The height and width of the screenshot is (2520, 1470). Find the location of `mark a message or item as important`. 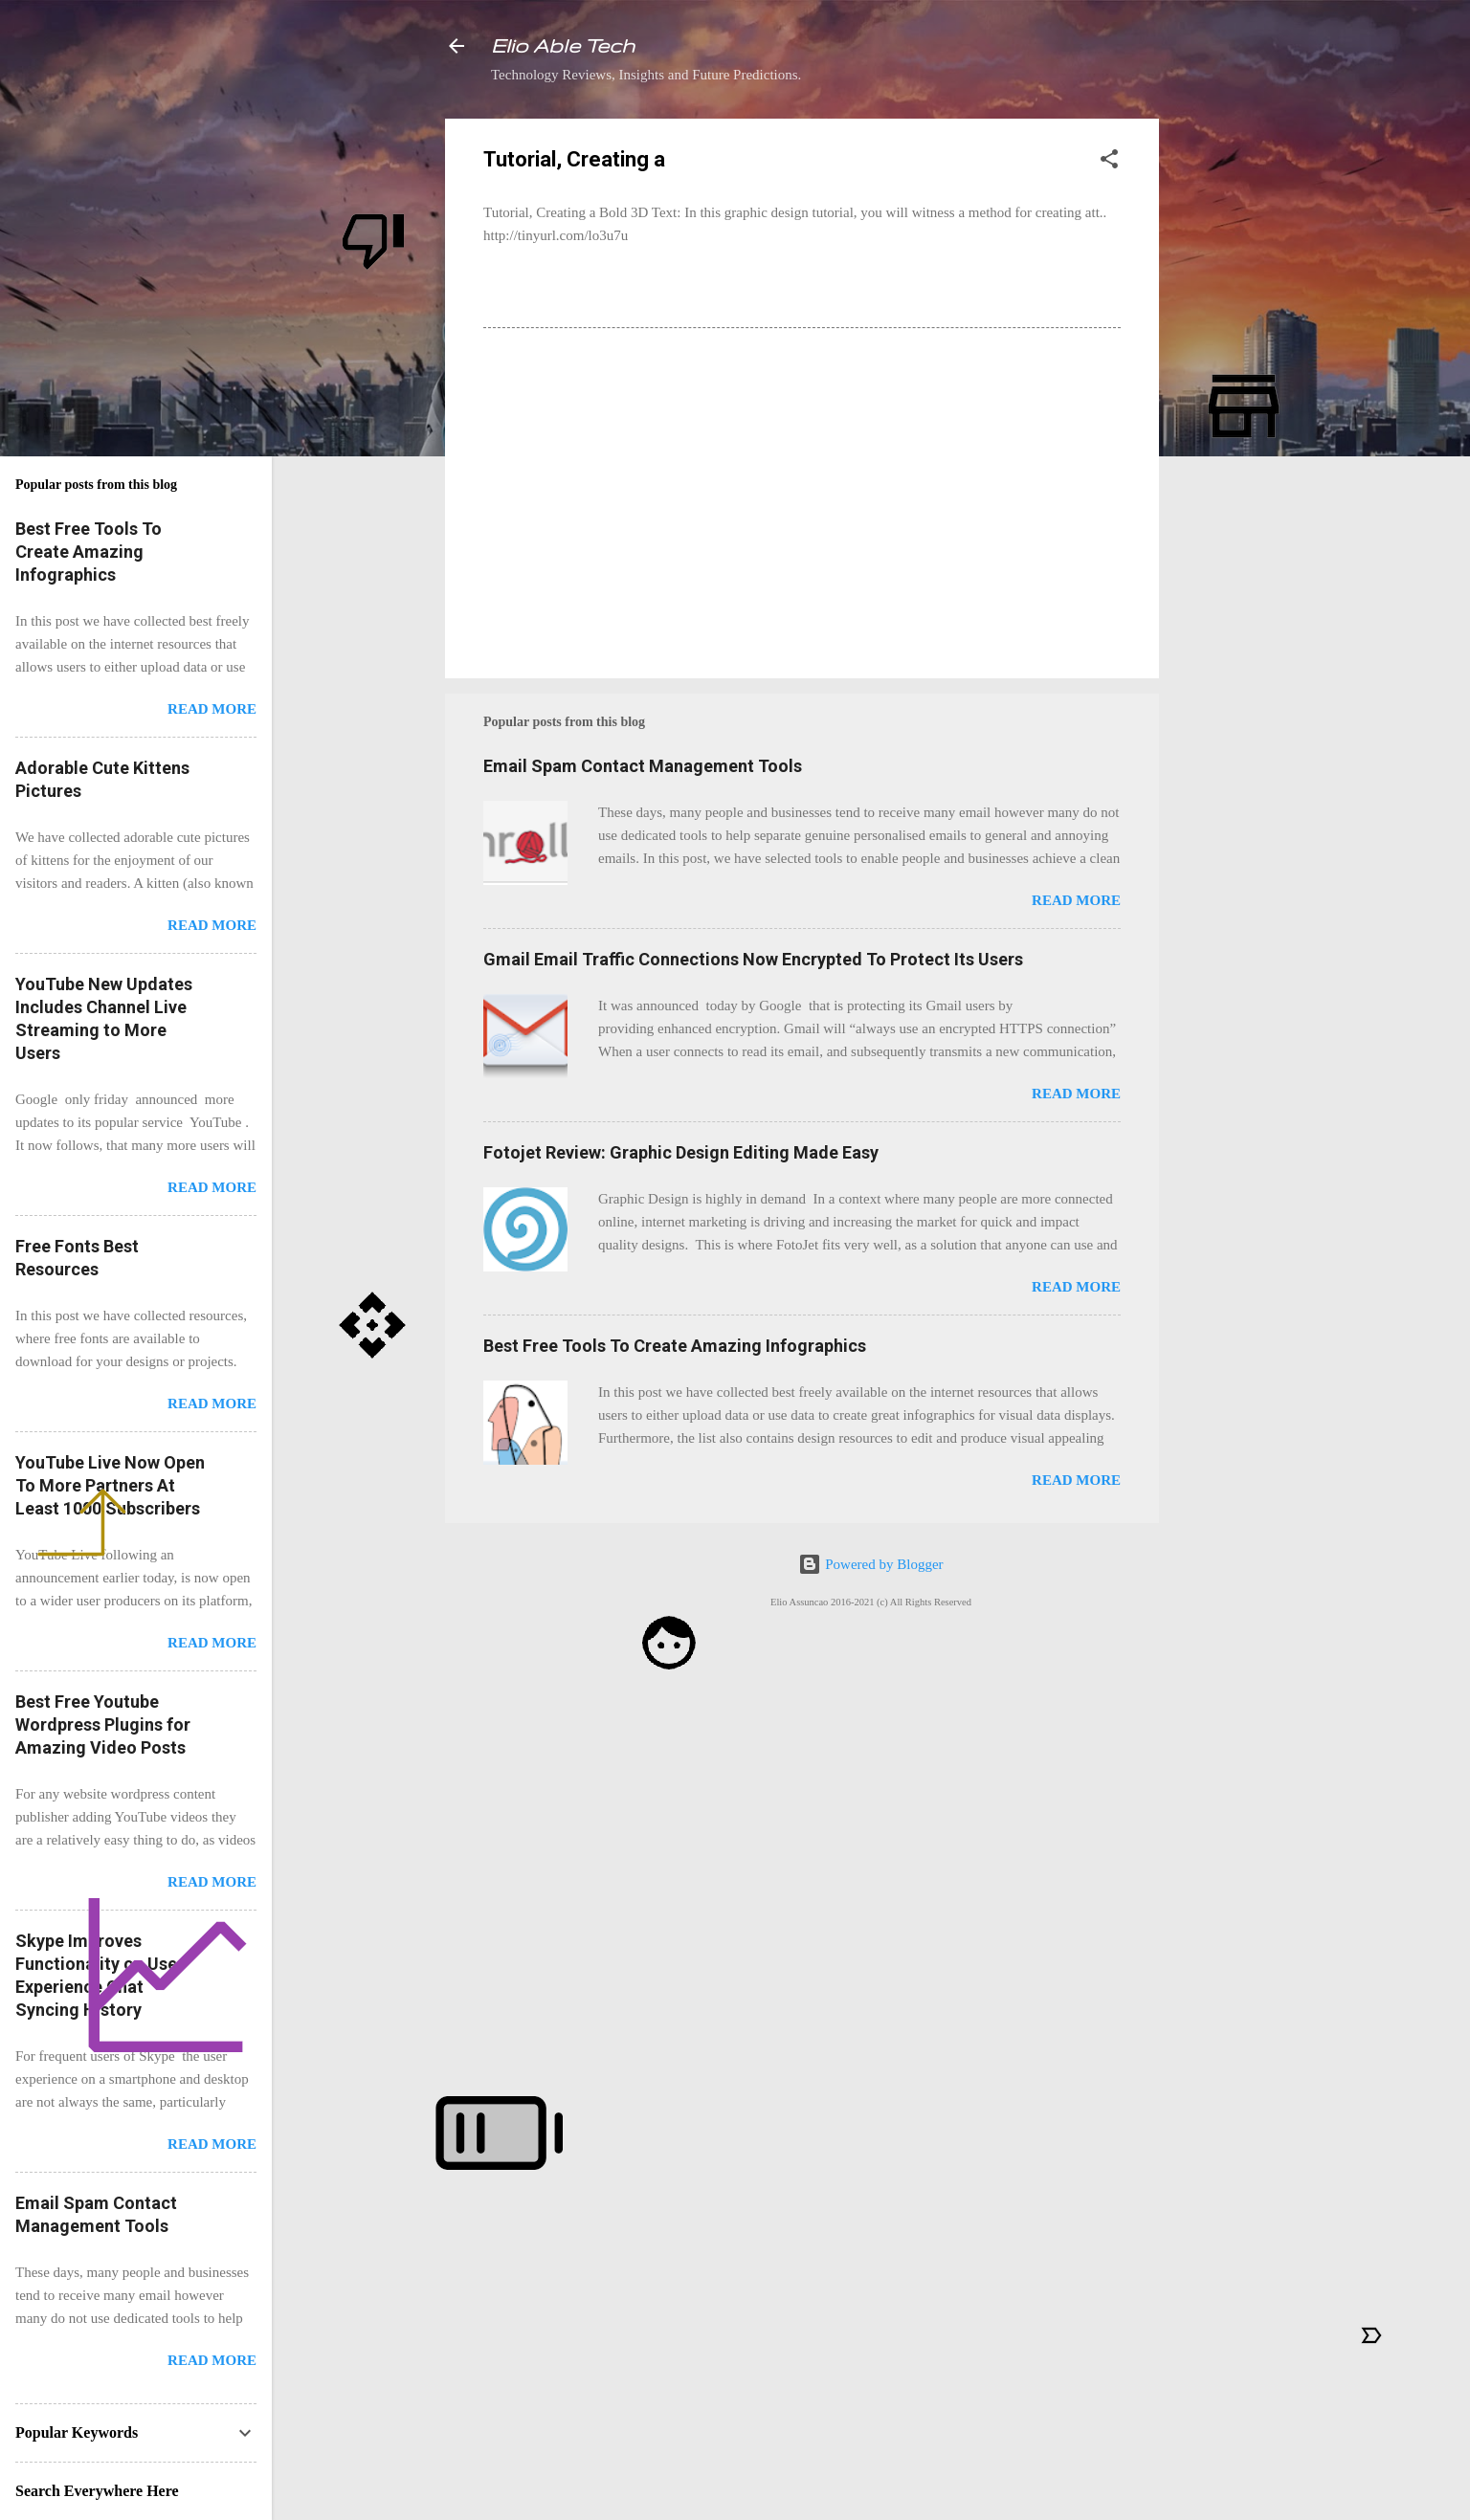

mark a message or item as important is located at coordinates (1371, 2335).